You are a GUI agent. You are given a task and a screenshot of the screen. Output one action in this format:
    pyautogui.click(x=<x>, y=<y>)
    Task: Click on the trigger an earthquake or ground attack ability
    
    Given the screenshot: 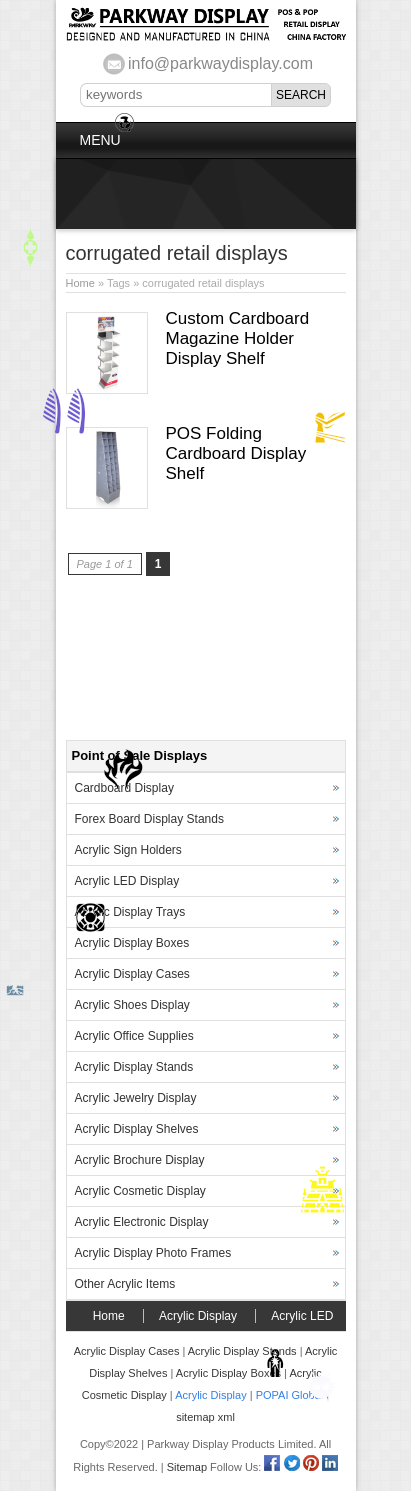 What is the action you would take?
    pyautogui.click(x=15, y=987)
    